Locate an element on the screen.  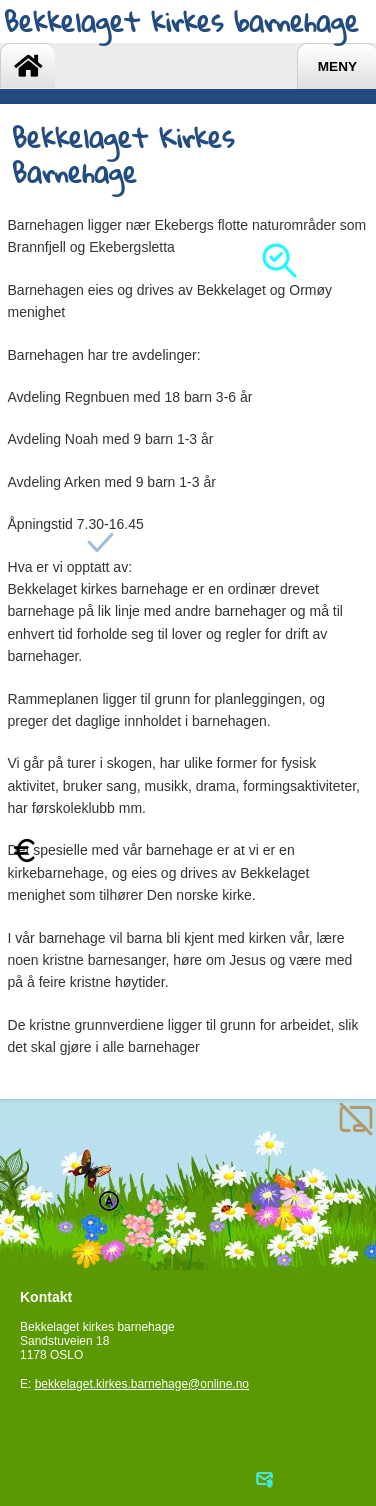
xbox controller A button indicator is located at coordinates (109, 1201).